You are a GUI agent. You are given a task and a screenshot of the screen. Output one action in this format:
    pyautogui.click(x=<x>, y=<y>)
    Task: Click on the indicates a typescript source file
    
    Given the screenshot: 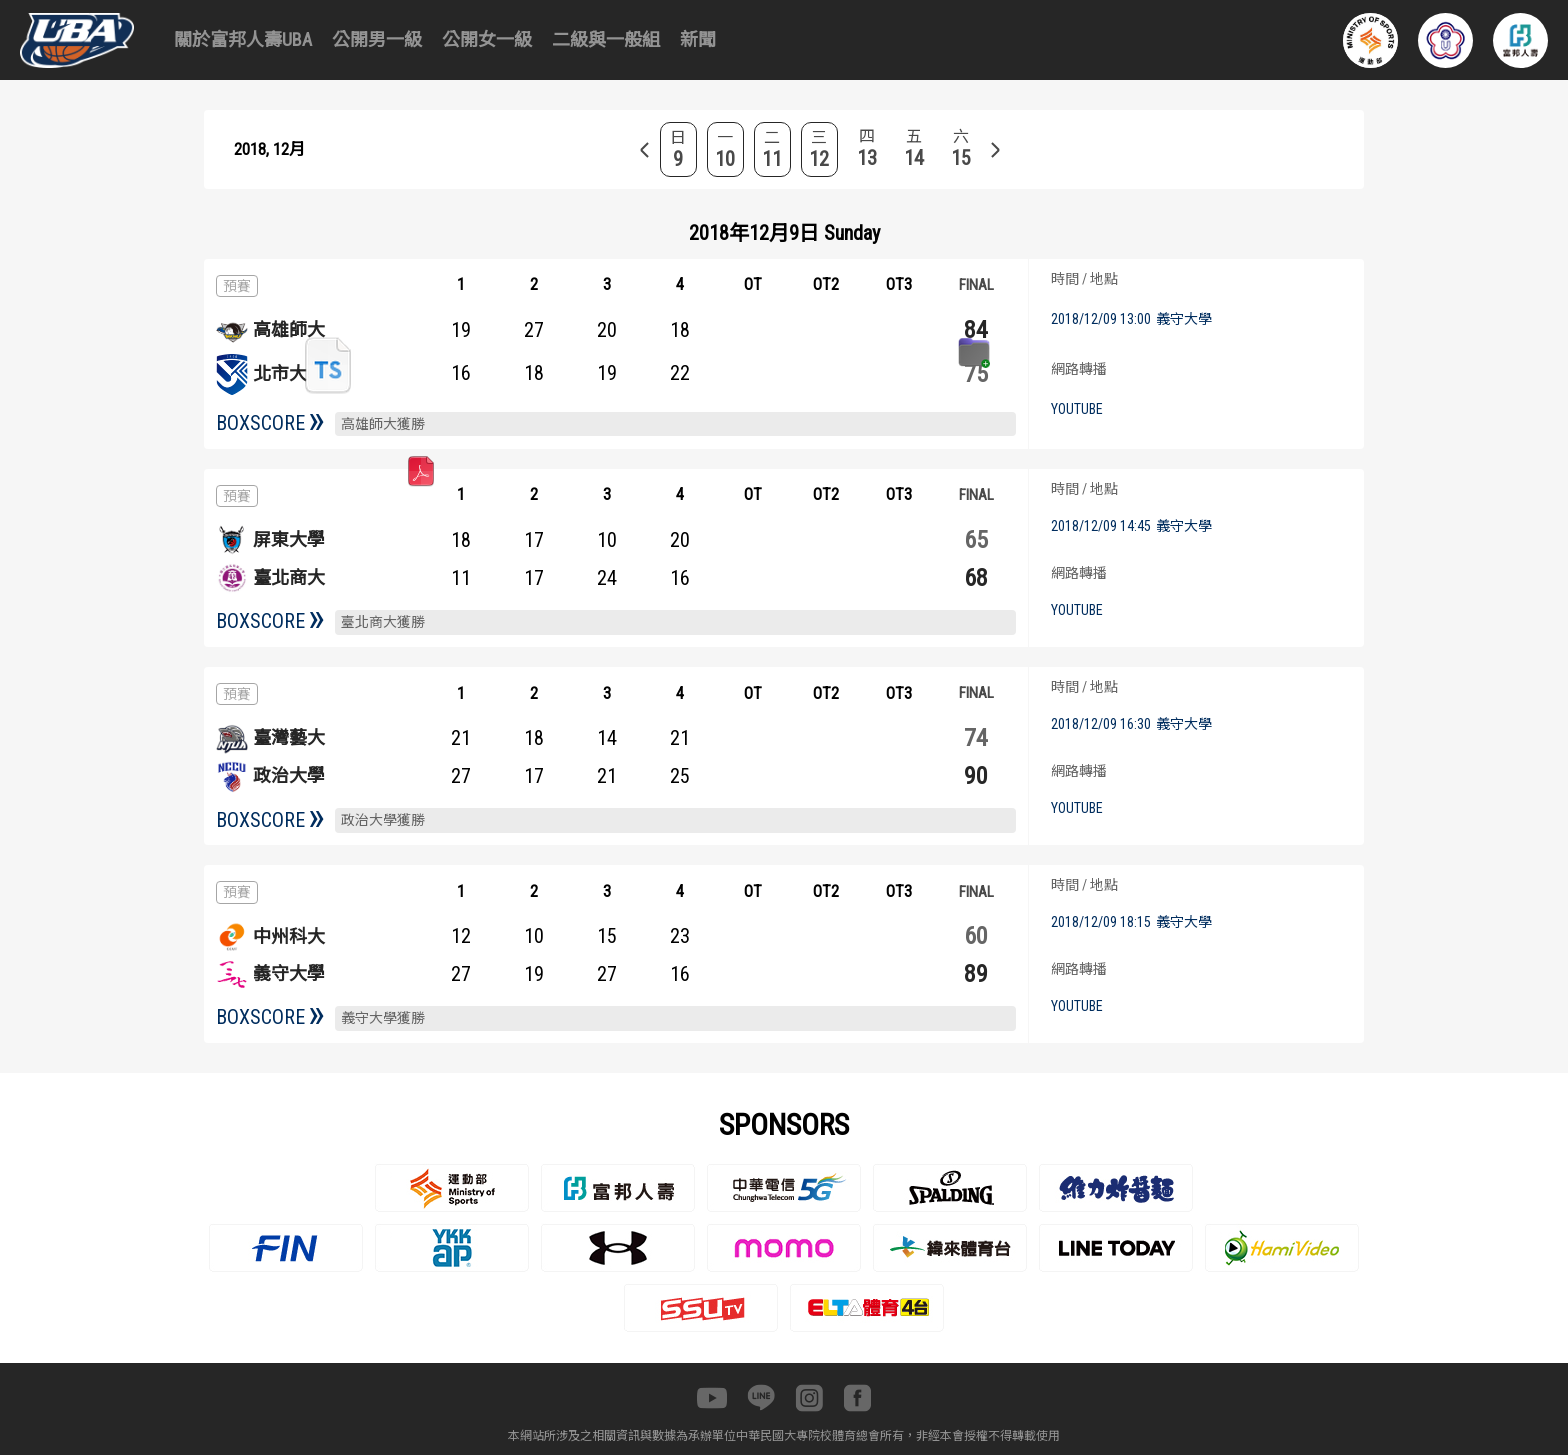 What is the action you would take?
    pyautogui.click(x=328, y=365)
    